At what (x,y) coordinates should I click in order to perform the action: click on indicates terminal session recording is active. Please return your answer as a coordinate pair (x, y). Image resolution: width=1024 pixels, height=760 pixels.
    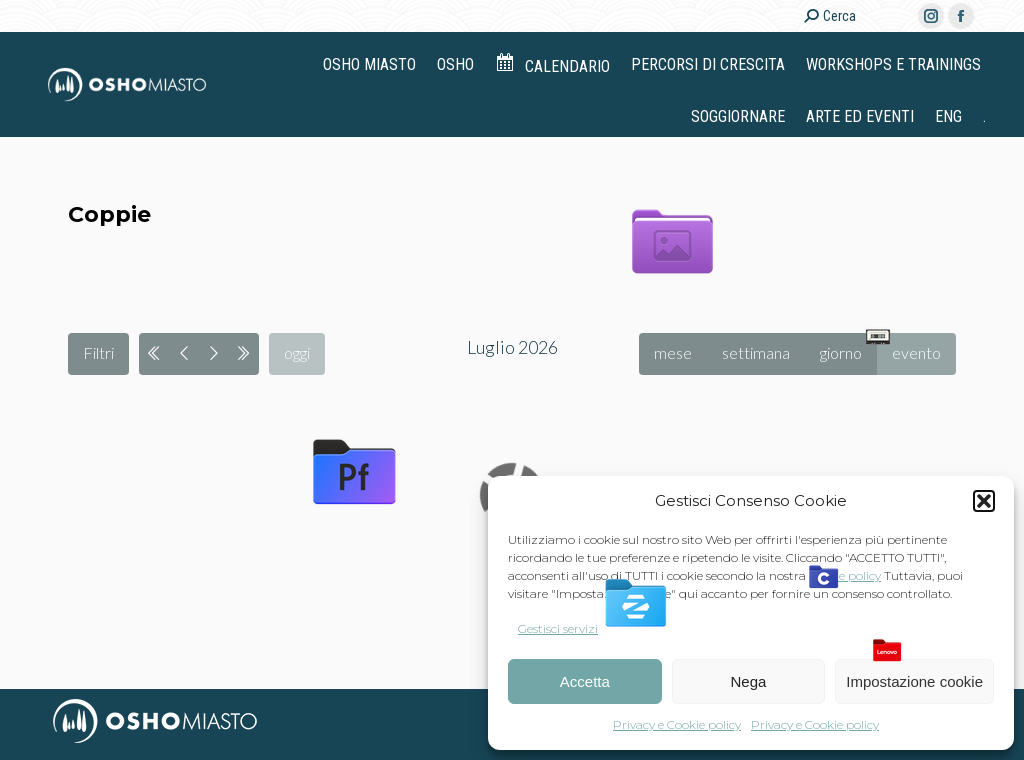
    Looking at the image, I should click on (878, 337).